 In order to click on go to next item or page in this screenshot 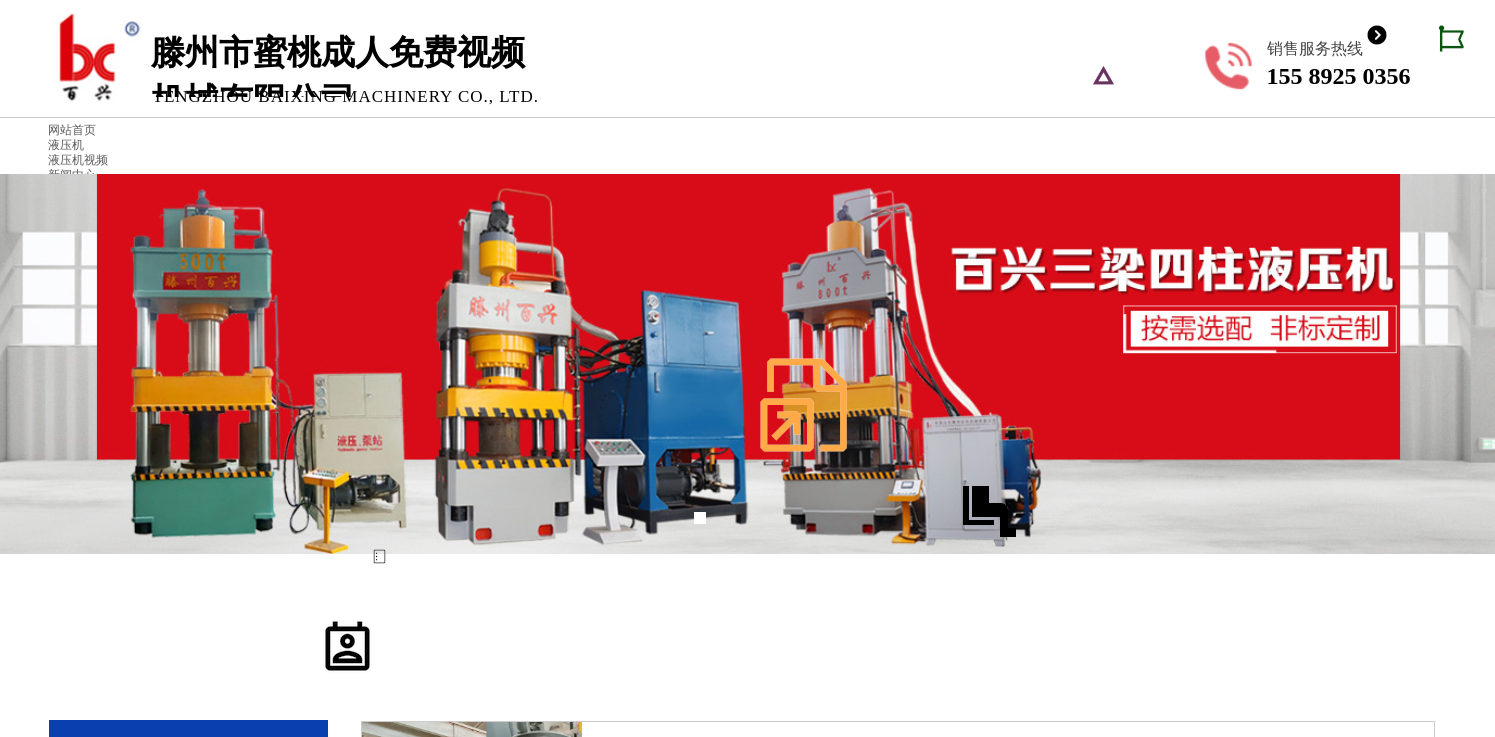, I will do `click(1377, 35)`.